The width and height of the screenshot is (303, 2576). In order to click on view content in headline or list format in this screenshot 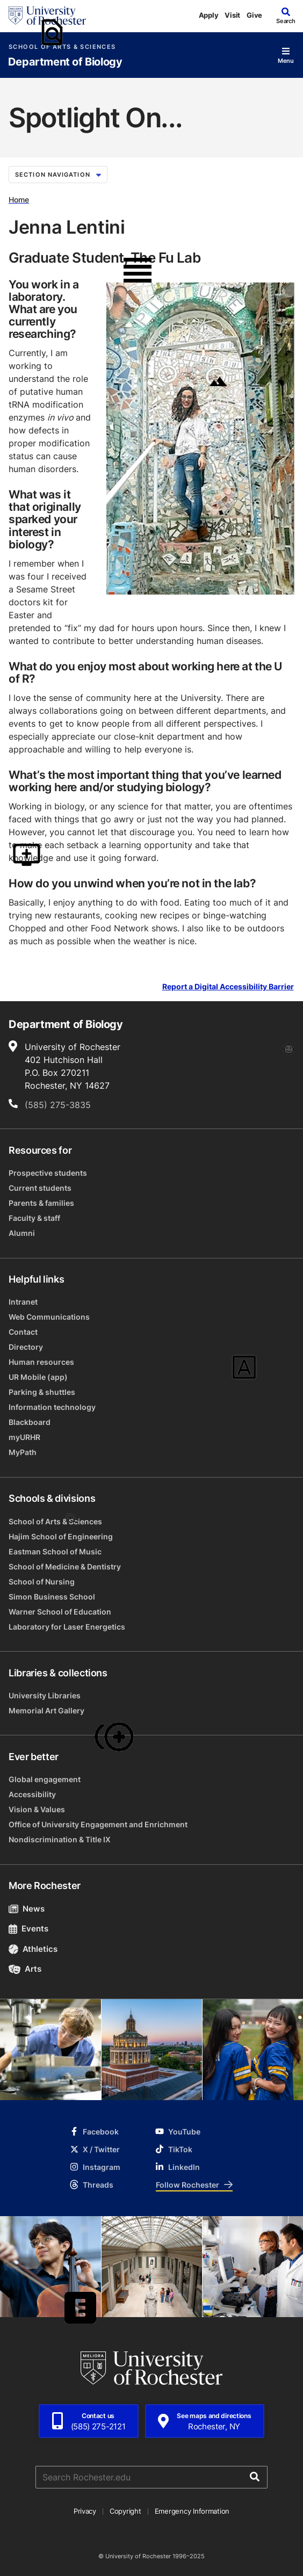, I will do `click(138, 270)`.